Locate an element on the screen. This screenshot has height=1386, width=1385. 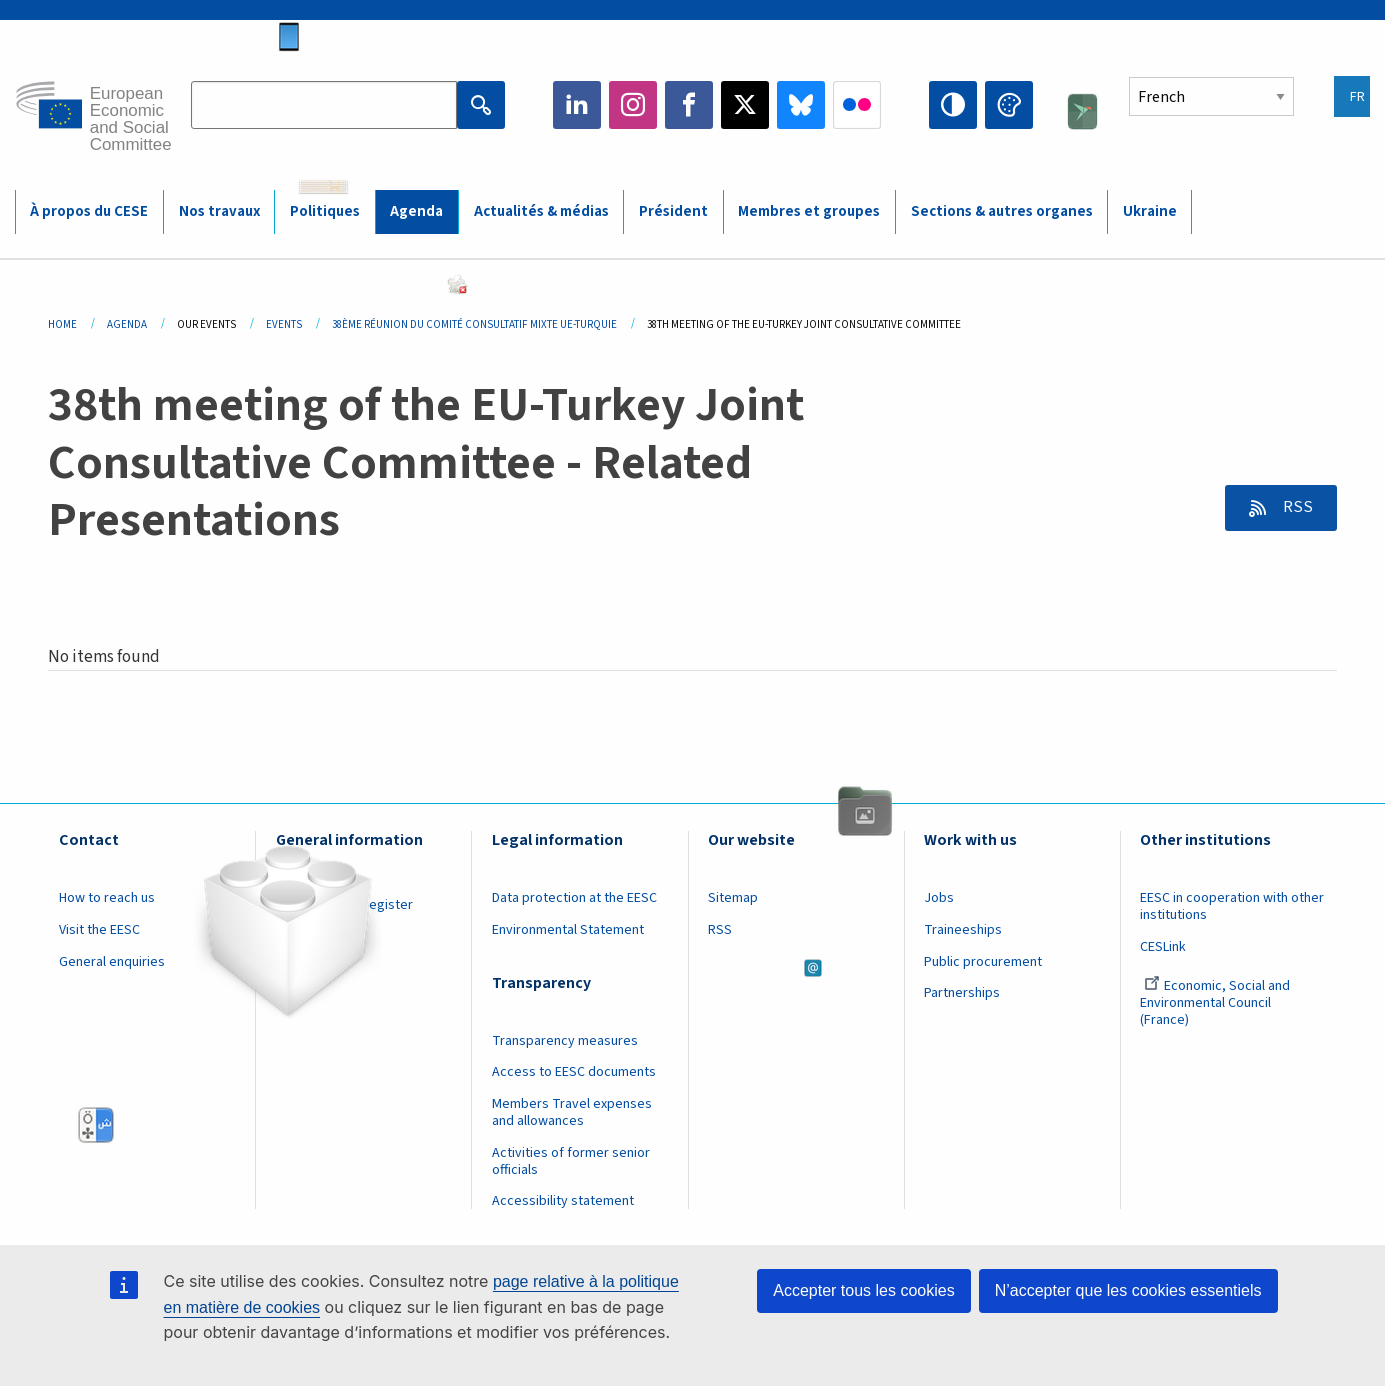
a quicklook plugin or generator component is located at coordinates (287, 932).